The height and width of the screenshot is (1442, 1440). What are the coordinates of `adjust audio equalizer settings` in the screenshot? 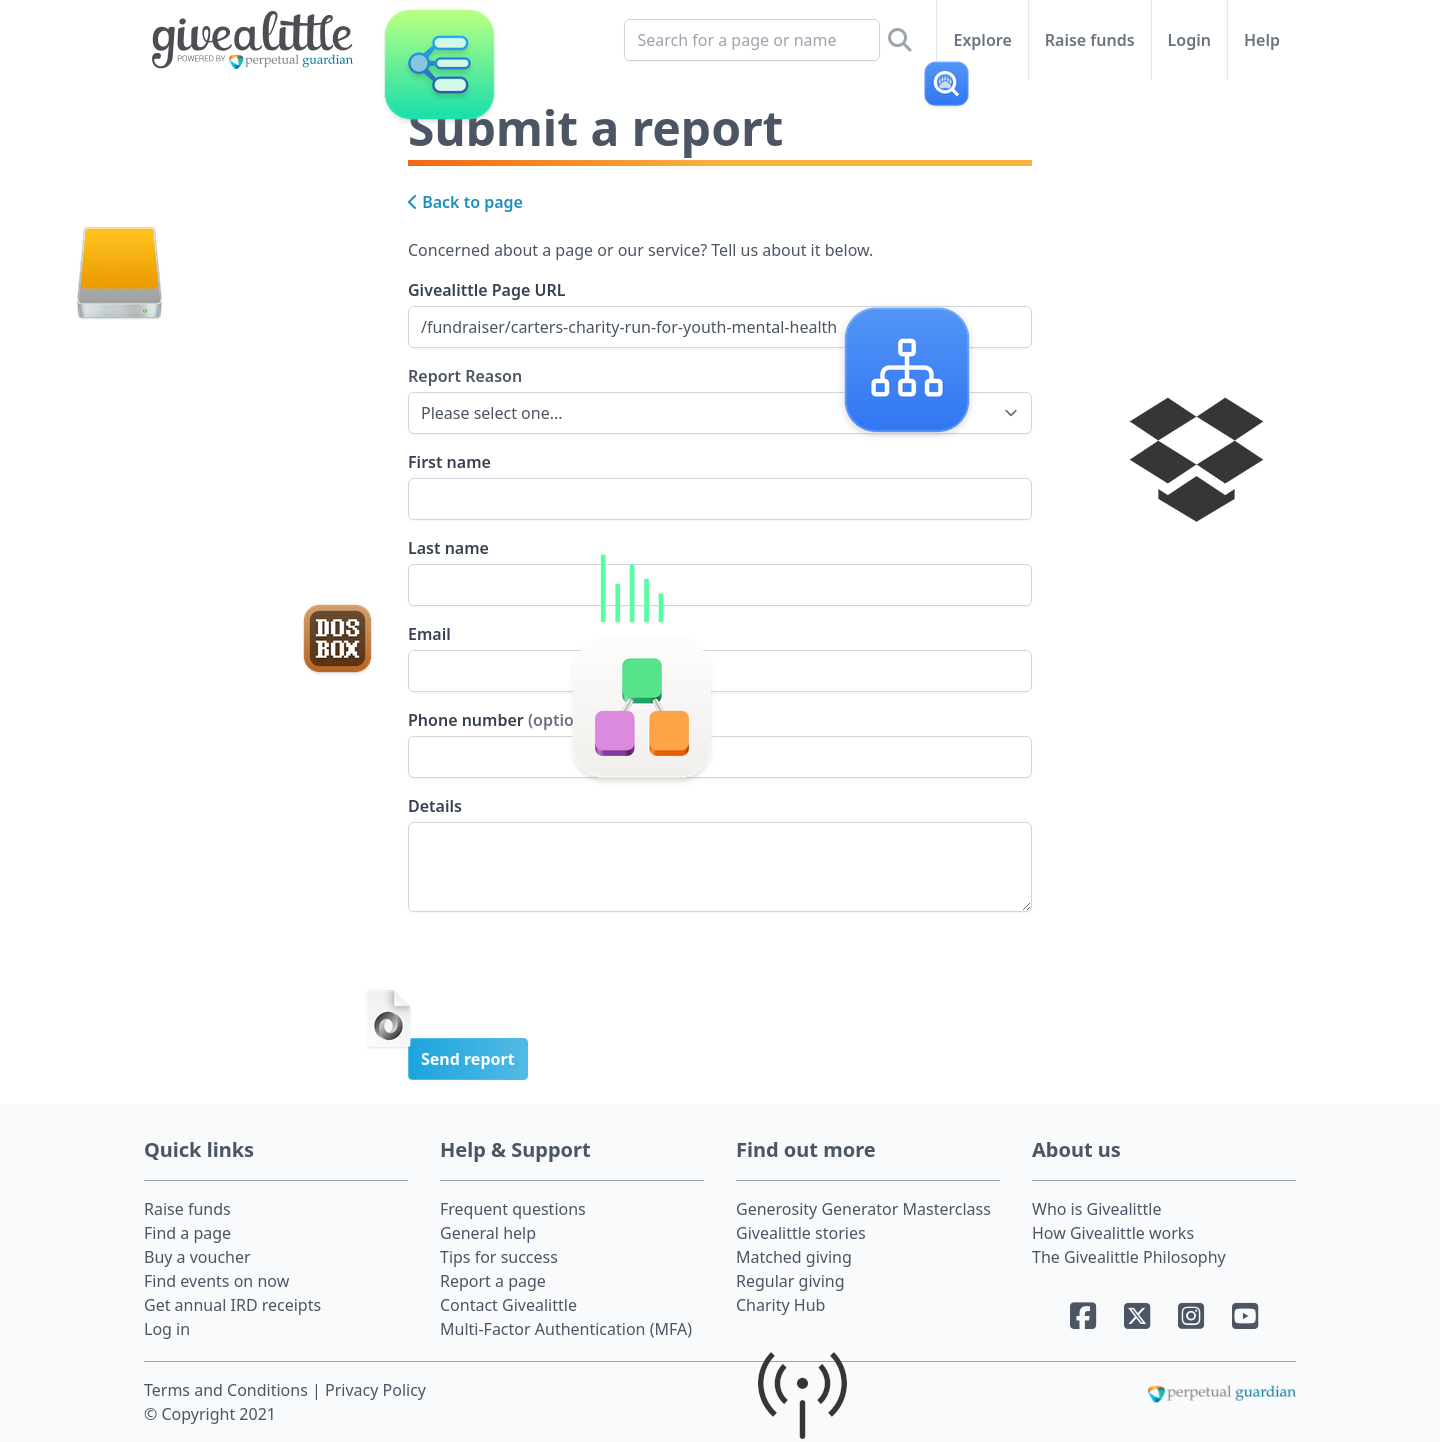 It's located at (634, 588).